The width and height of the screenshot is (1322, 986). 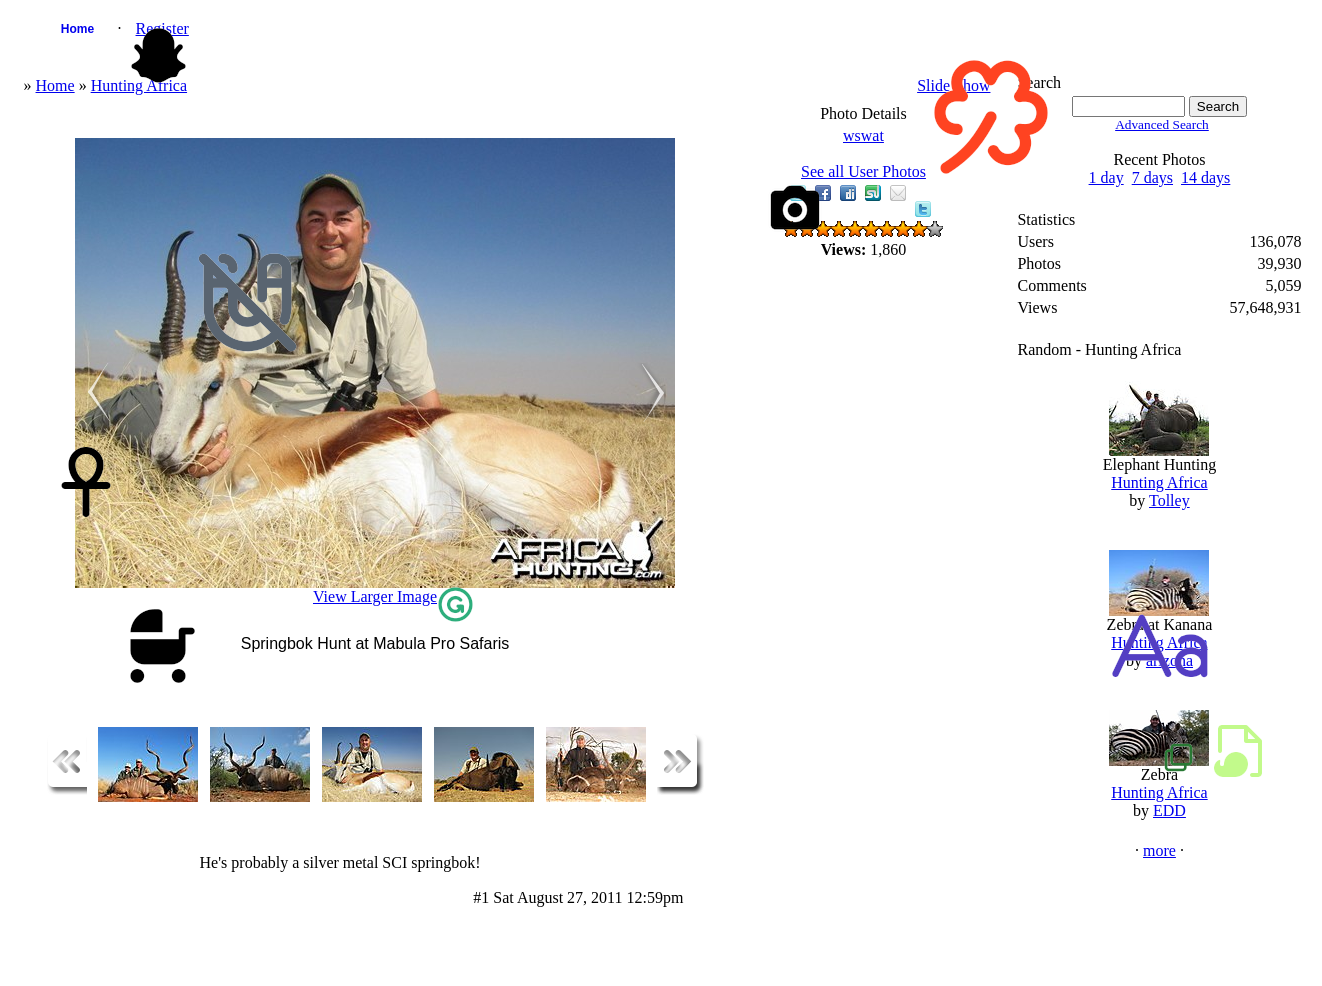 What do you see at coordinates (158, 646) in the screenshot?
I see `access baby or parenting-related features` at bounding box center [158, 646].